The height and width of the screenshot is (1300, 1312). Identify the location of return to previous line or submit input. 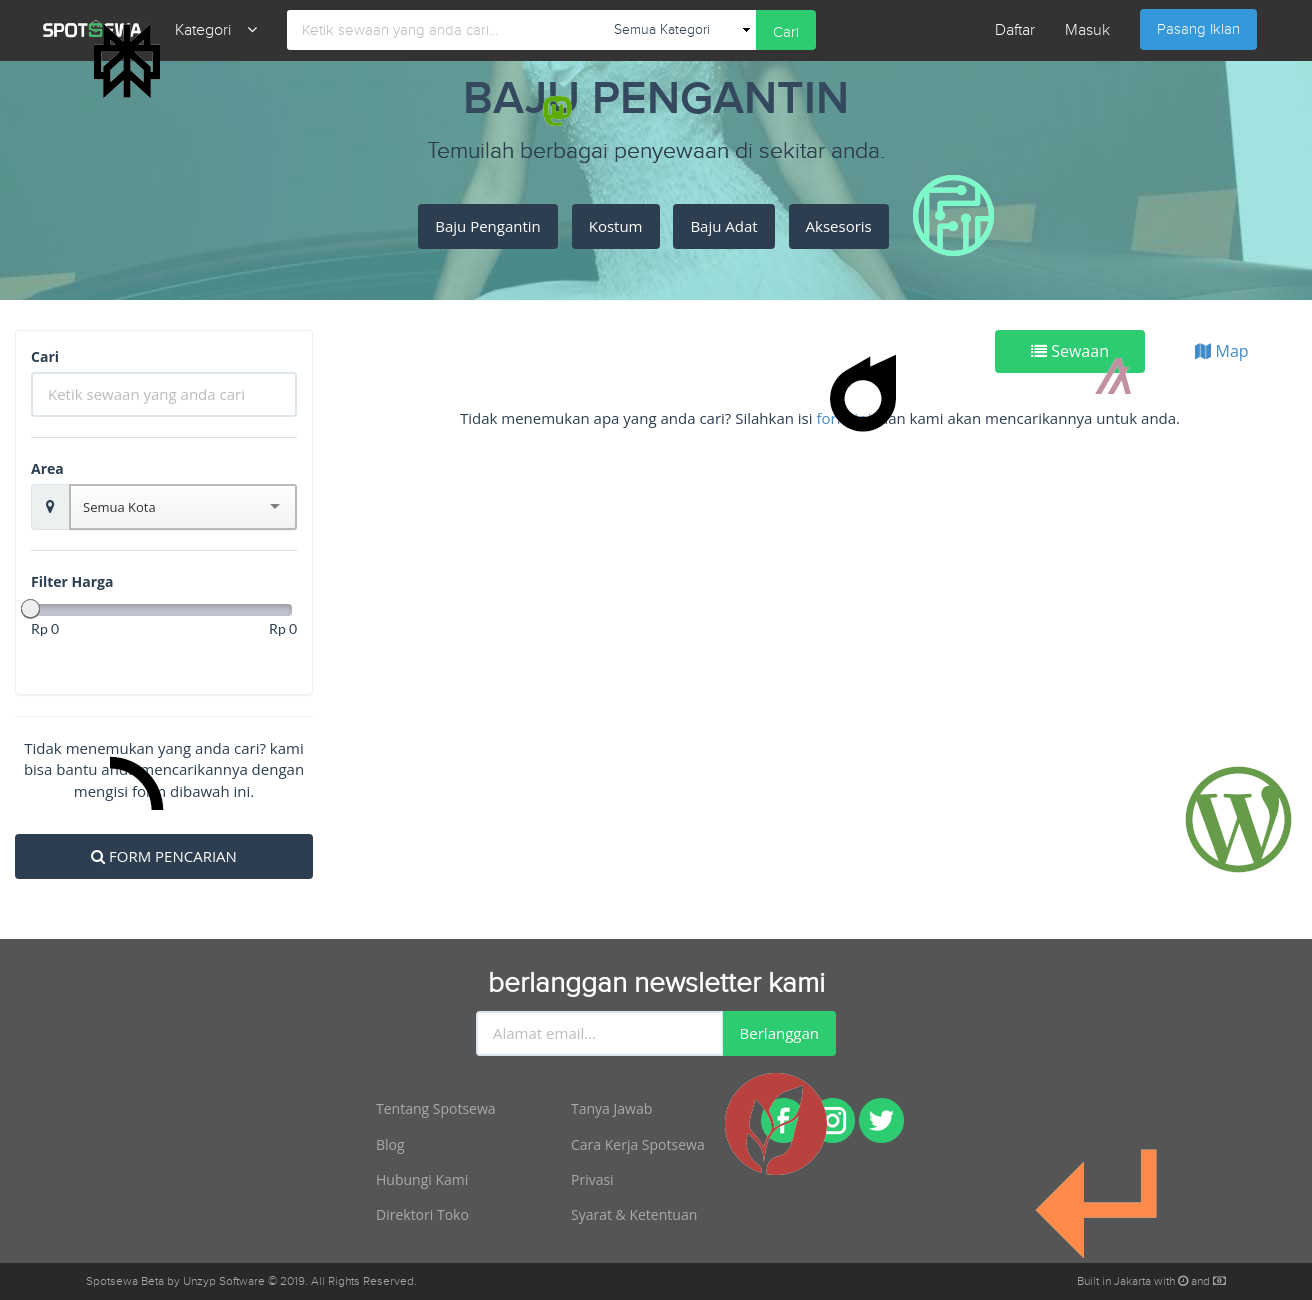
(1103, 1202).